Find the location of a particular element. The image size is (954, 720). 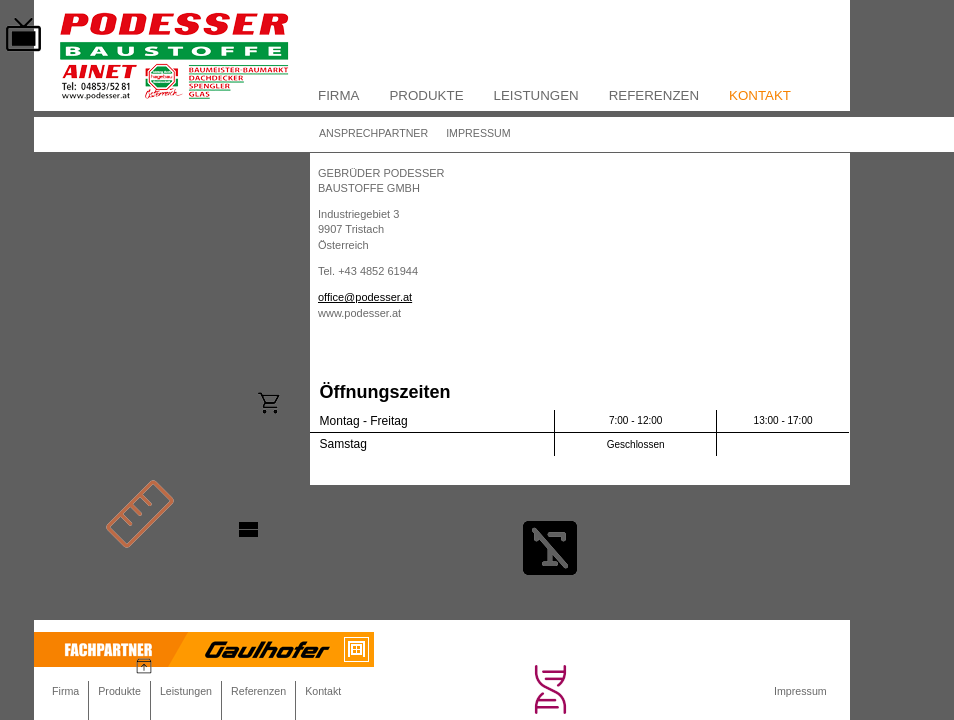

watch TV or video content is located at coordinates (23, 36).